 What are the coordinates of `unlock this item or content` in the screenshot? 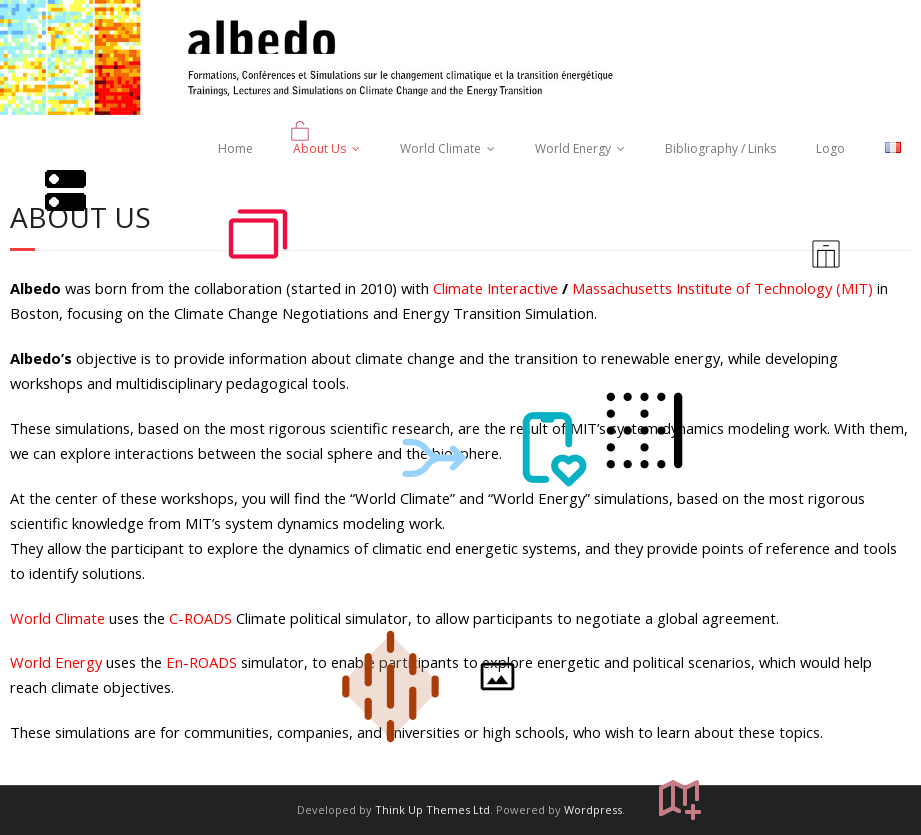 It's located at (300, 132).